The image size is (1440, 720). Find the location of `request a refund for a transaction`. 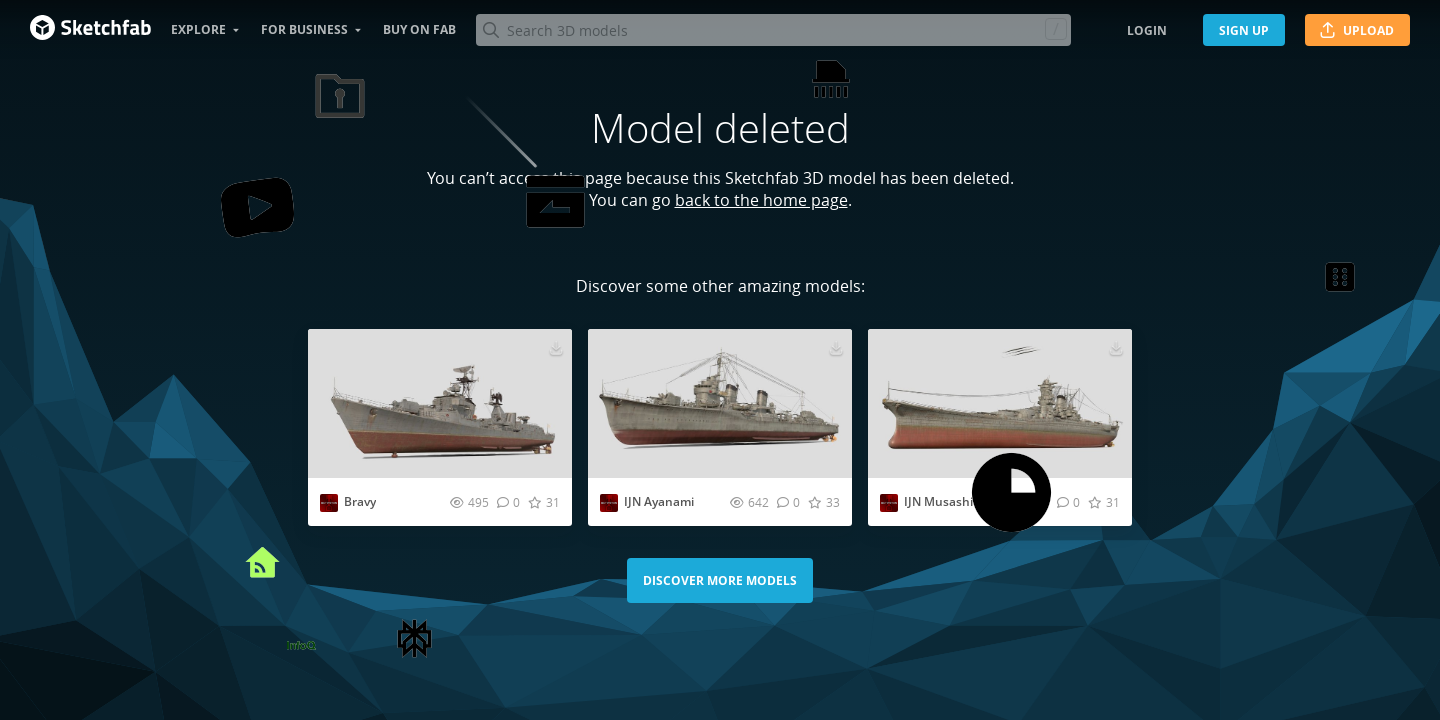

request a refund for a transaction is located at coordinates (555, 201).